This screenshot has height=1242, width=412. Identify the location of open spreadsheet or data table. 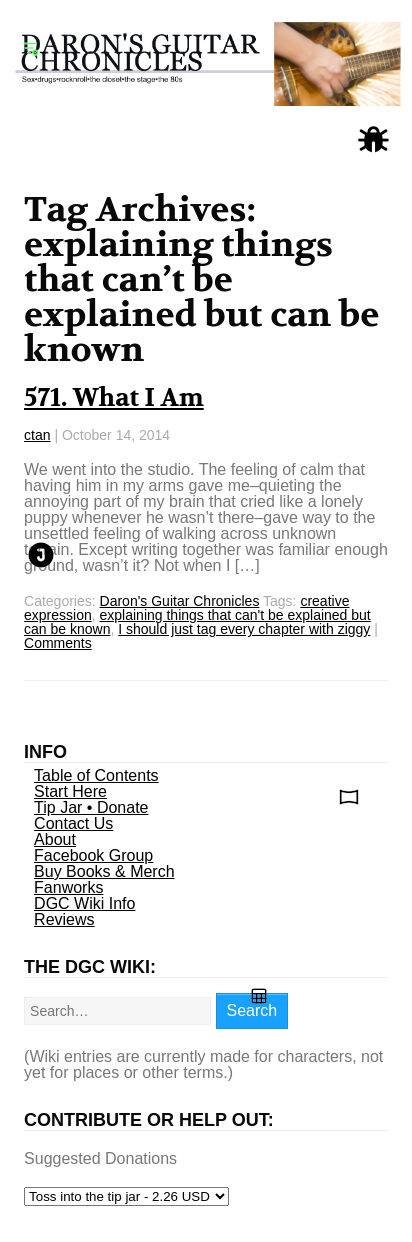
(259, 996).